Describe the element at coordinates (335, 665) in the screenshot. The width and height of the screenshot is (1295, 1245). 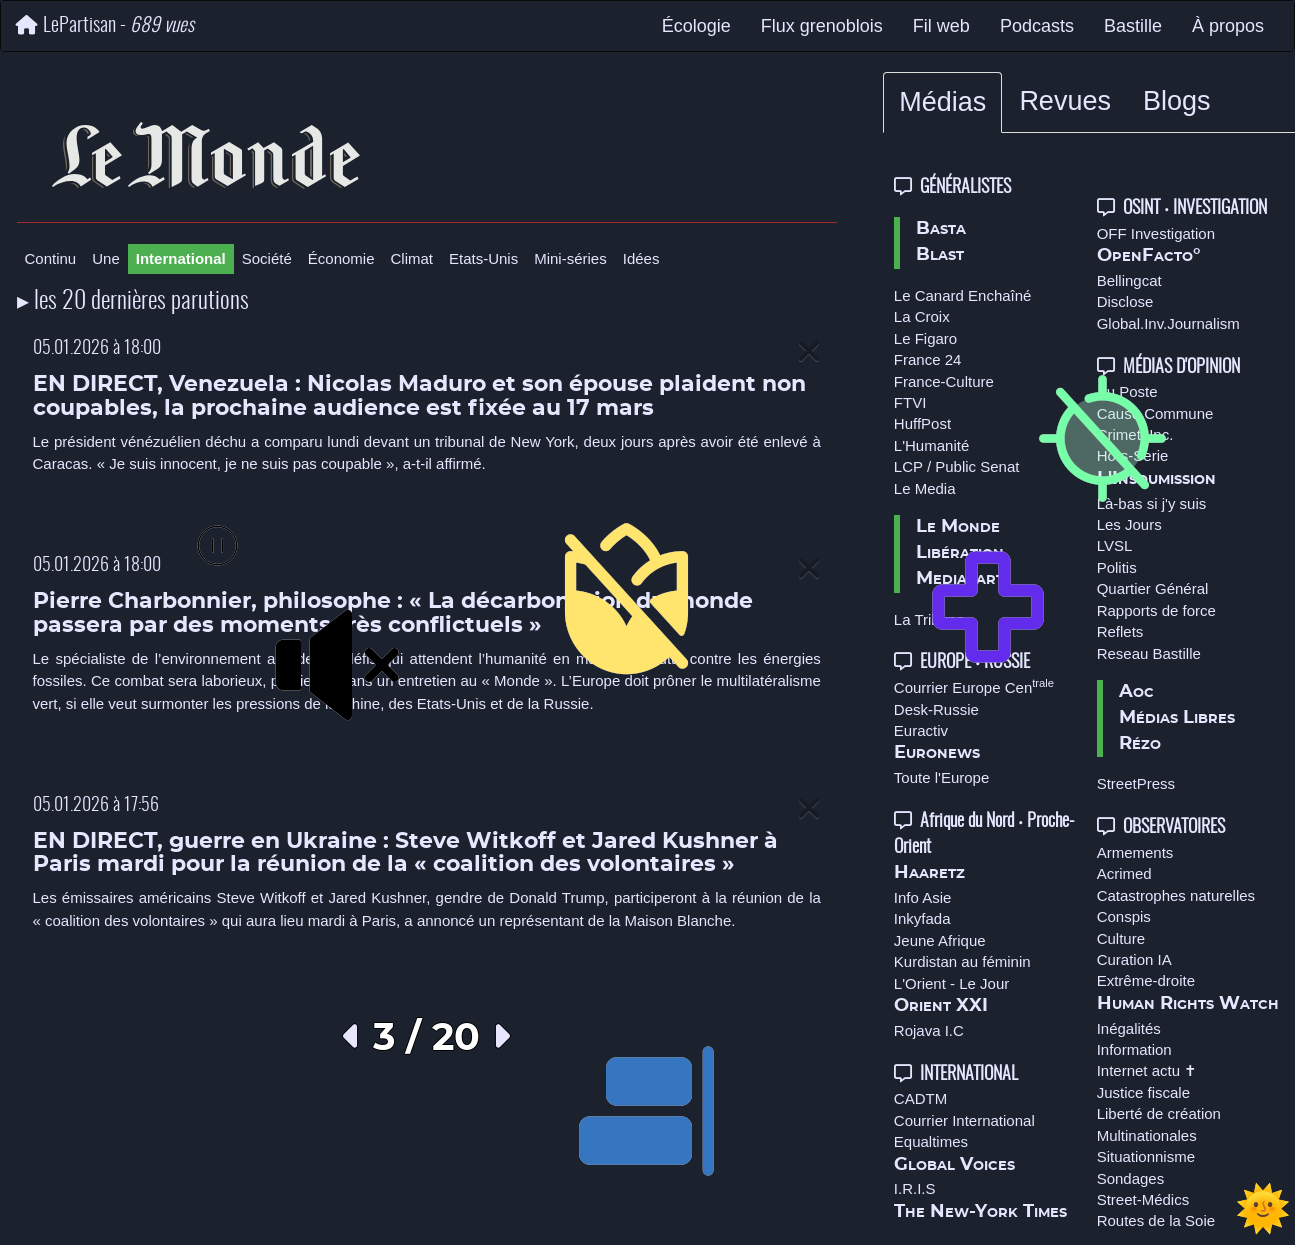
I see `mute audio` at that location.